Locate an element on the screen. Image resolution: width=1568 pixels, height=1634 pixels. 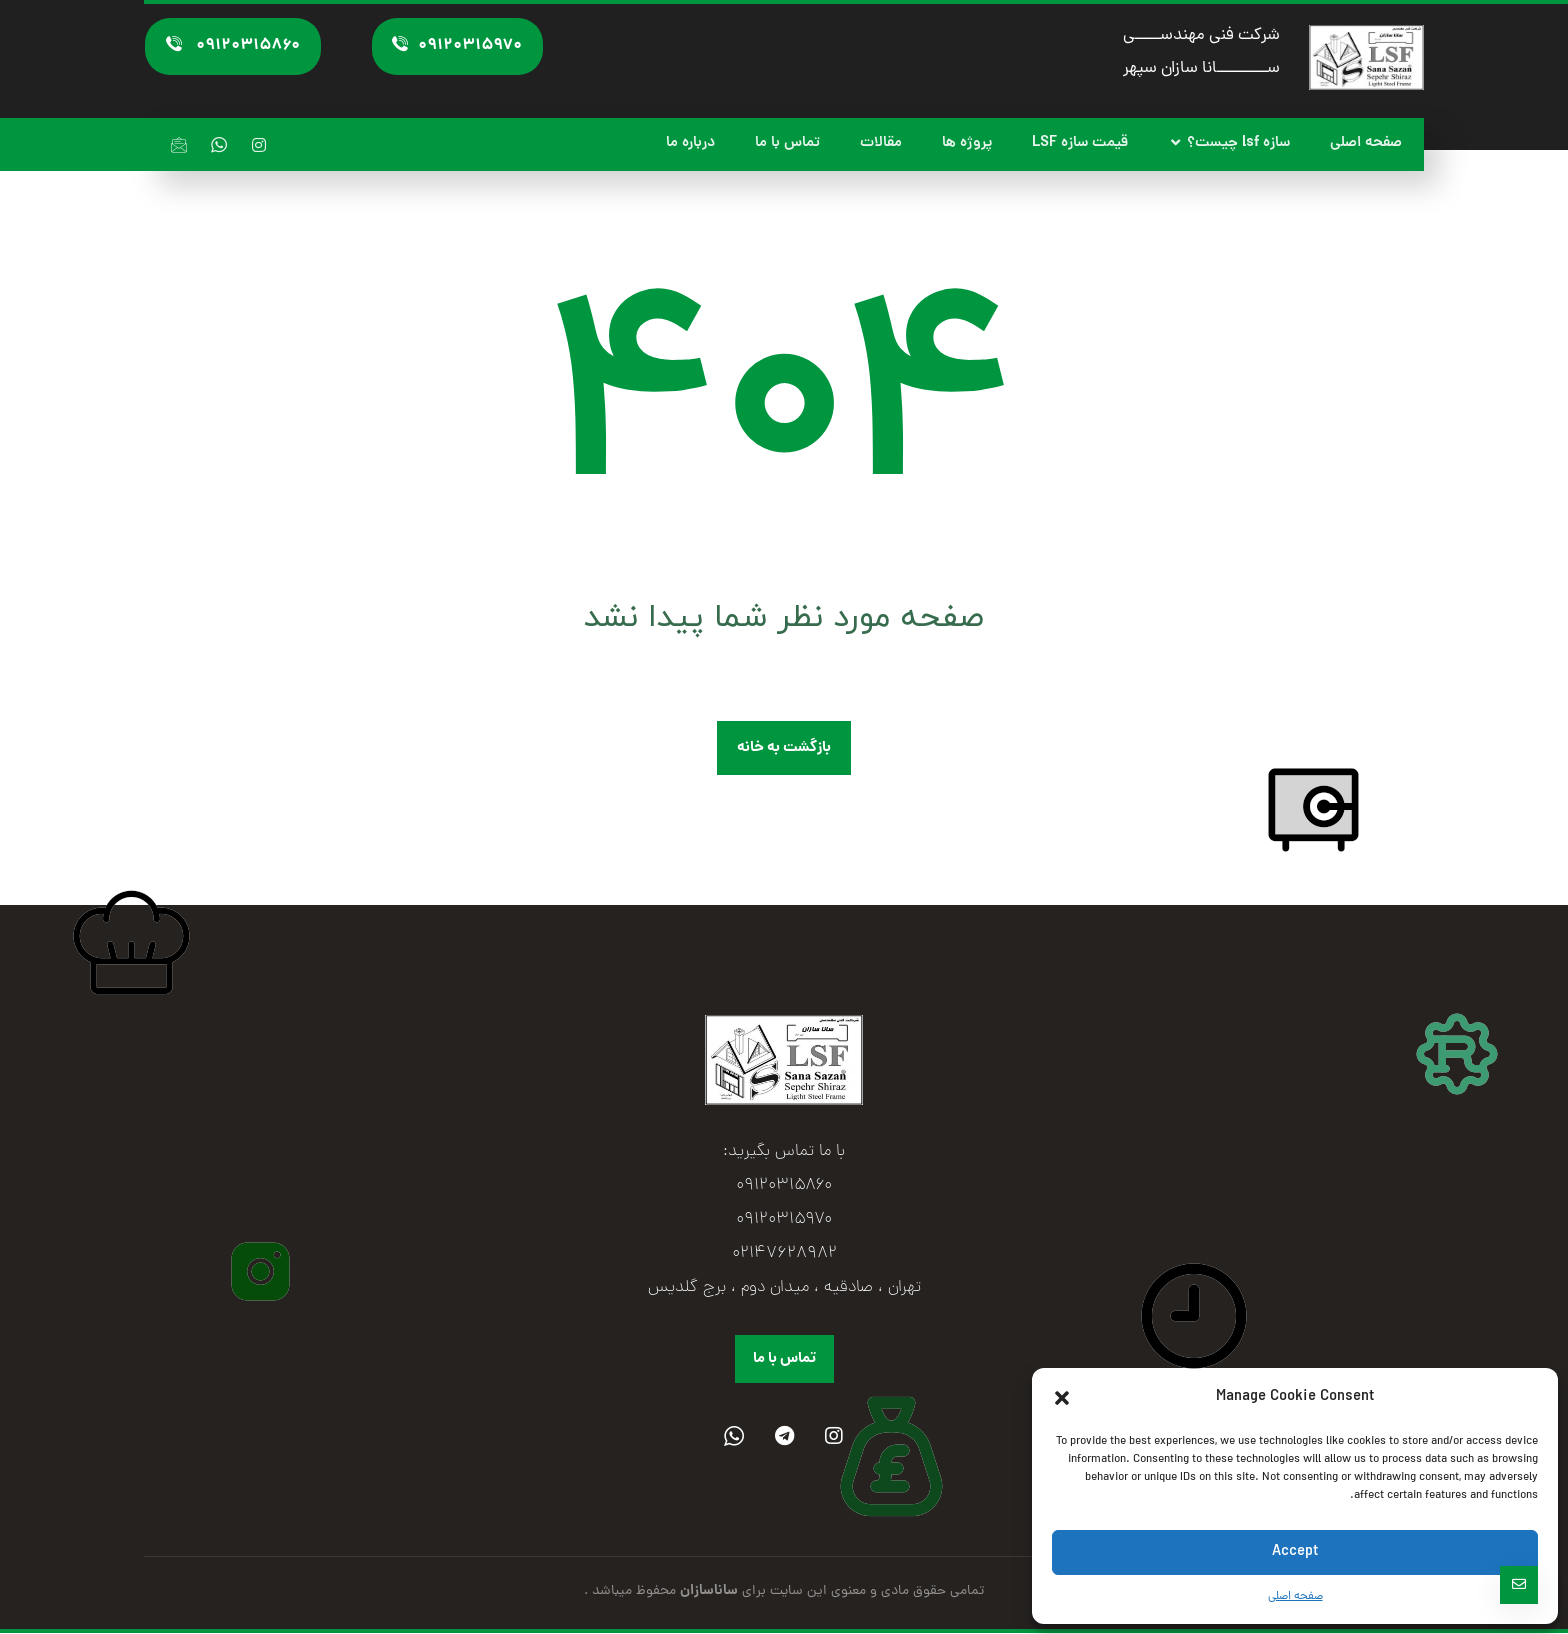
view current time is located at coordinates (1194, 1316).